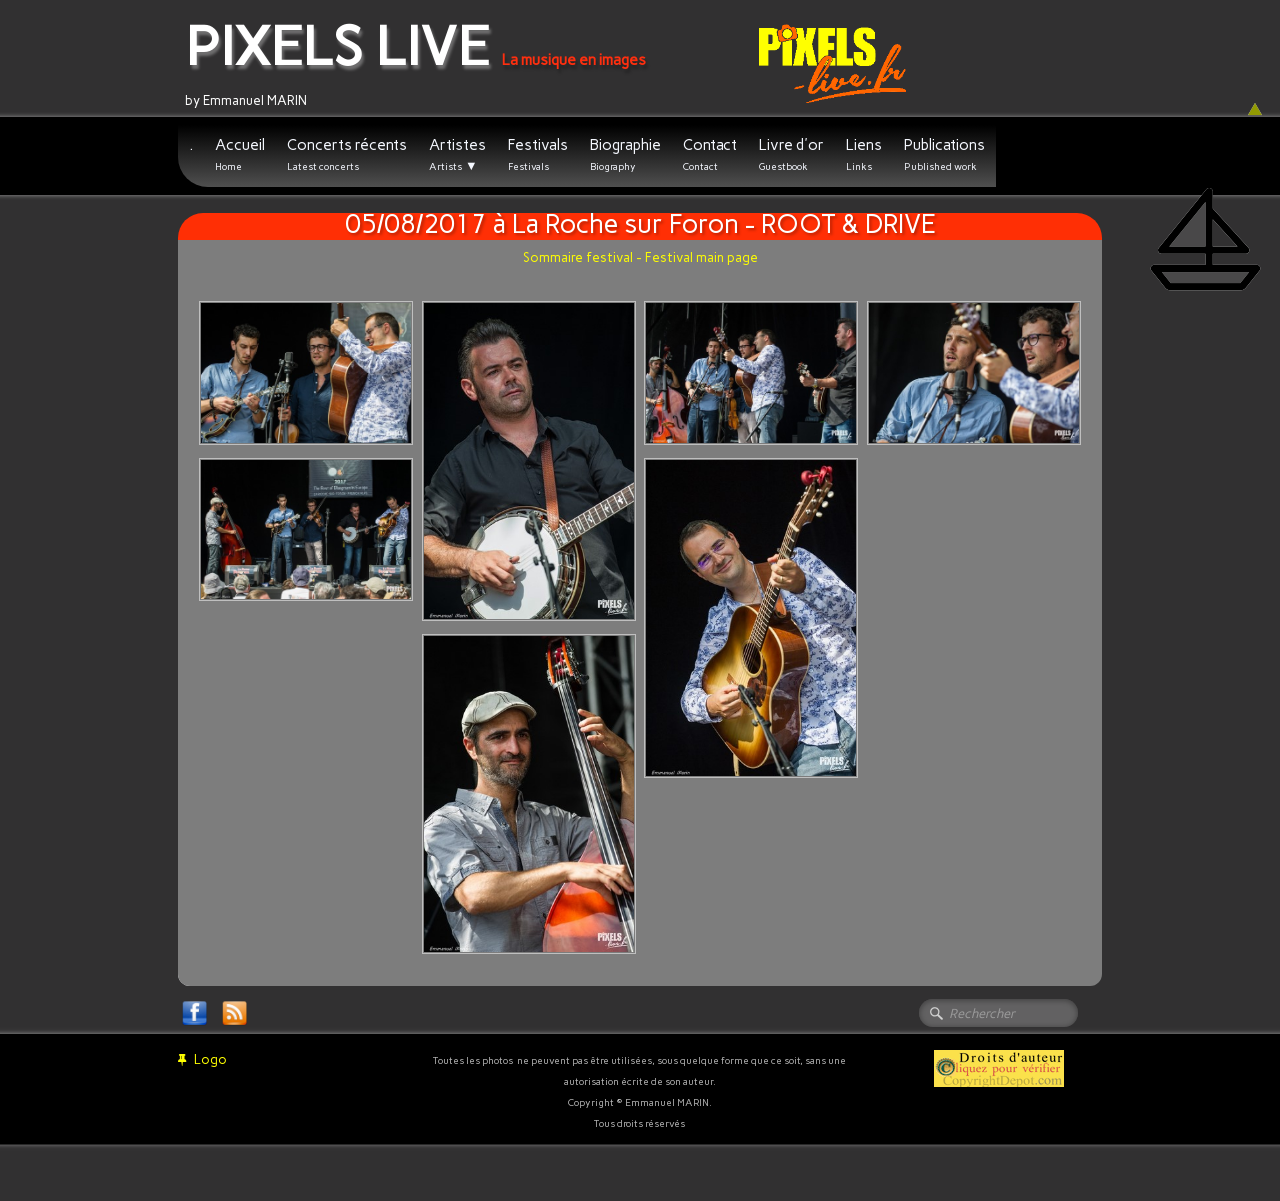 The width and height of the screenshot is (1280, 1201). I want to click on access sailing or boating features, so click(1205, 246).